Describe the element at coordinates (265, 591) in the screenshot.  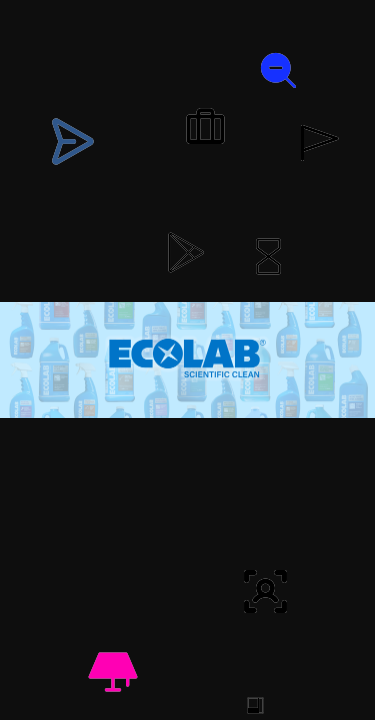
I see `focus on current user profile` at that location.